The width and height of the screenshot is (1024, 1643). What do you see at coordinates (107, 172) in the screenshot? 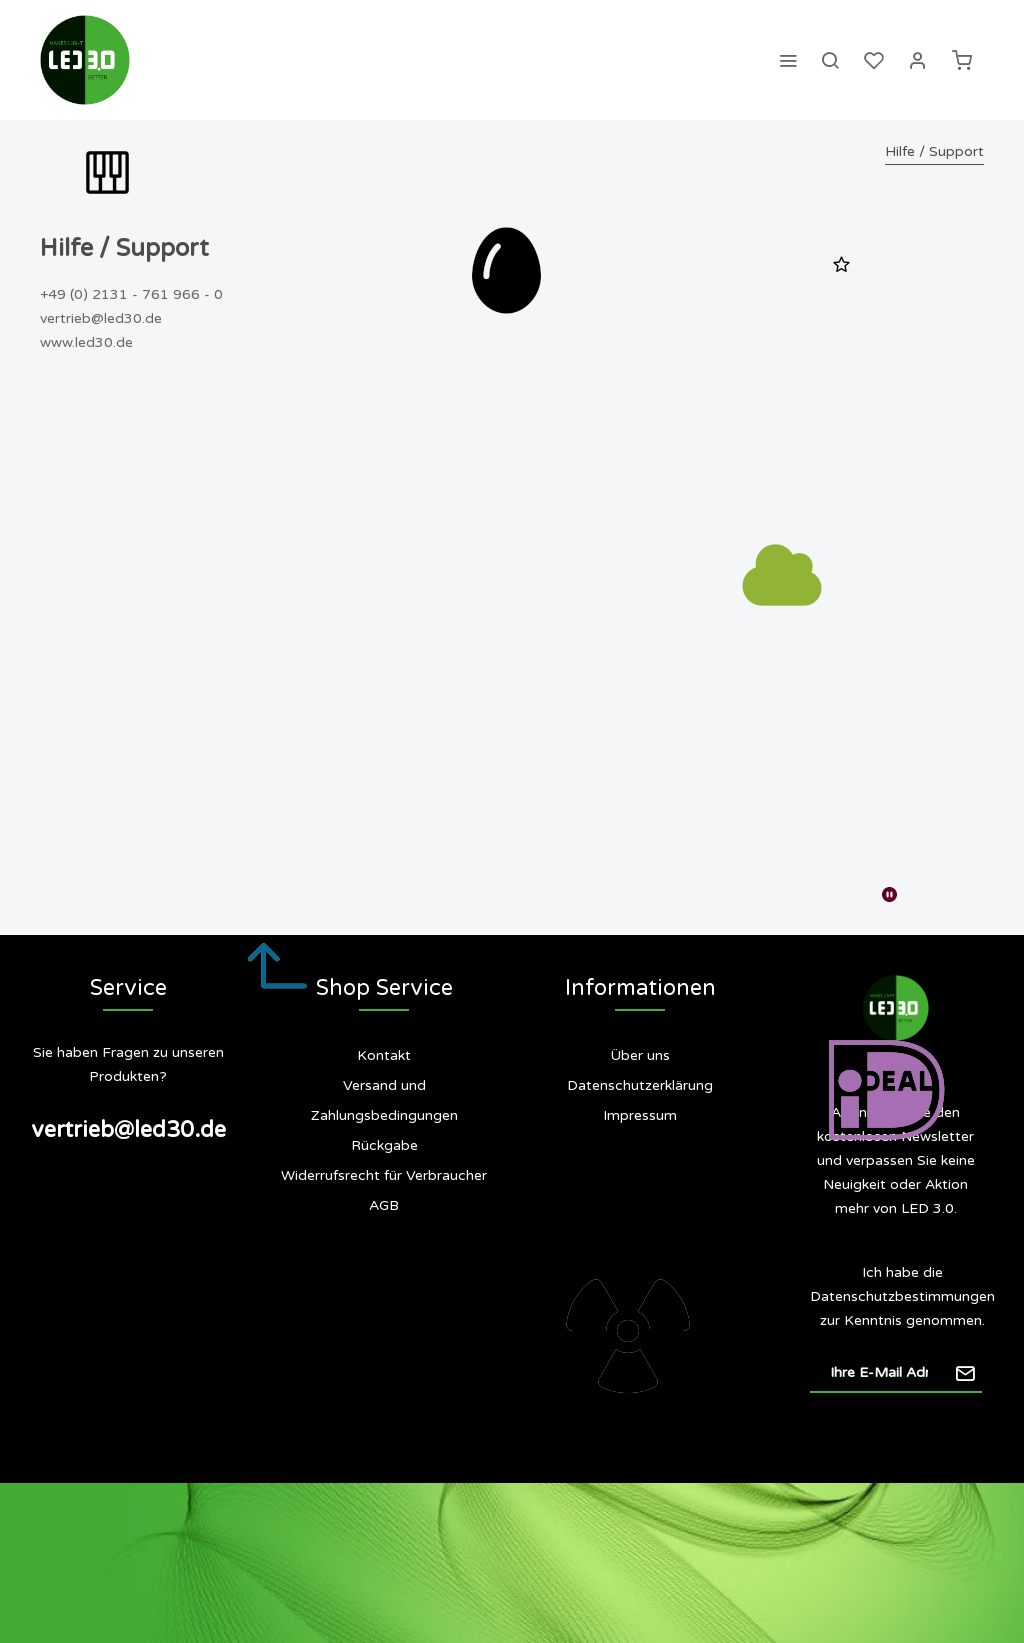
I see `open music or piano app` at bounding box center [107, 172].